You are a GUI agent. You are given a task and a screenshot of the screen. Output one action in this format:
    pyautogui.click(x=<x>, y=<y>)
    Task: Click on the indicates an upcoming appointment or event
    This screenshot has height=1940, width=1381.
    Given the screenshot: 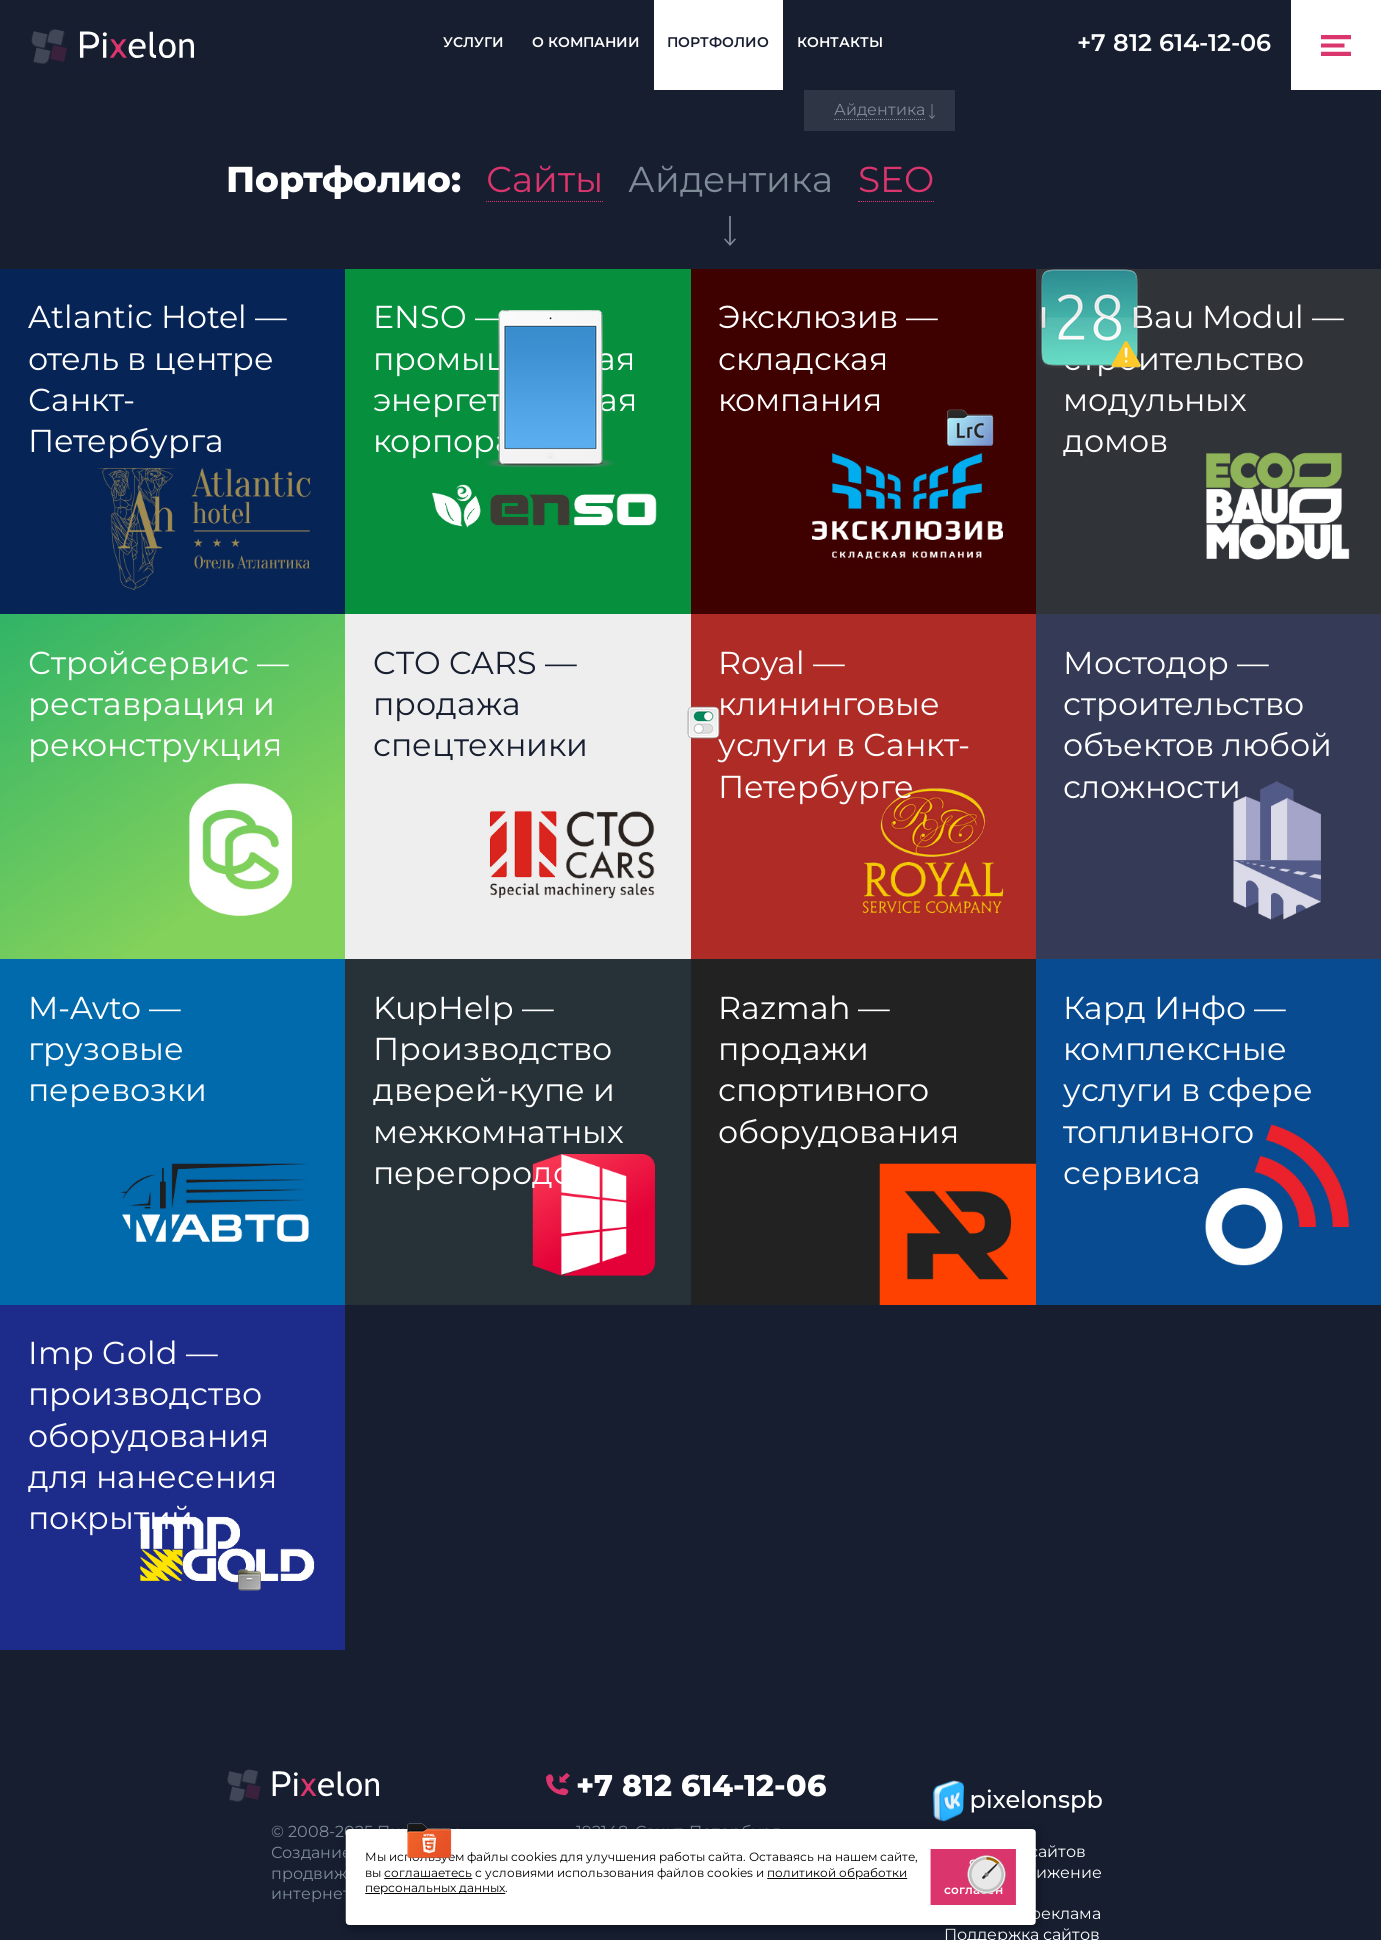 What is the action you would take?
    pyautogui.click(x=1089, y=317)
    